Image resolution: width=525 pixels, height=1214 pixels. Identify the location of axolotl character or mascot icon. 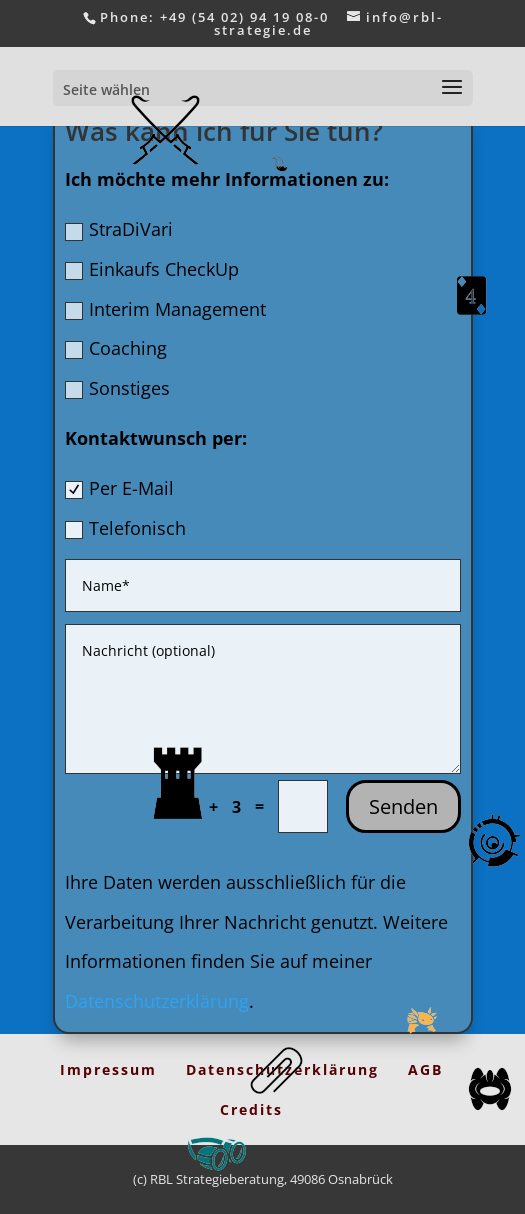
(422, 1019).